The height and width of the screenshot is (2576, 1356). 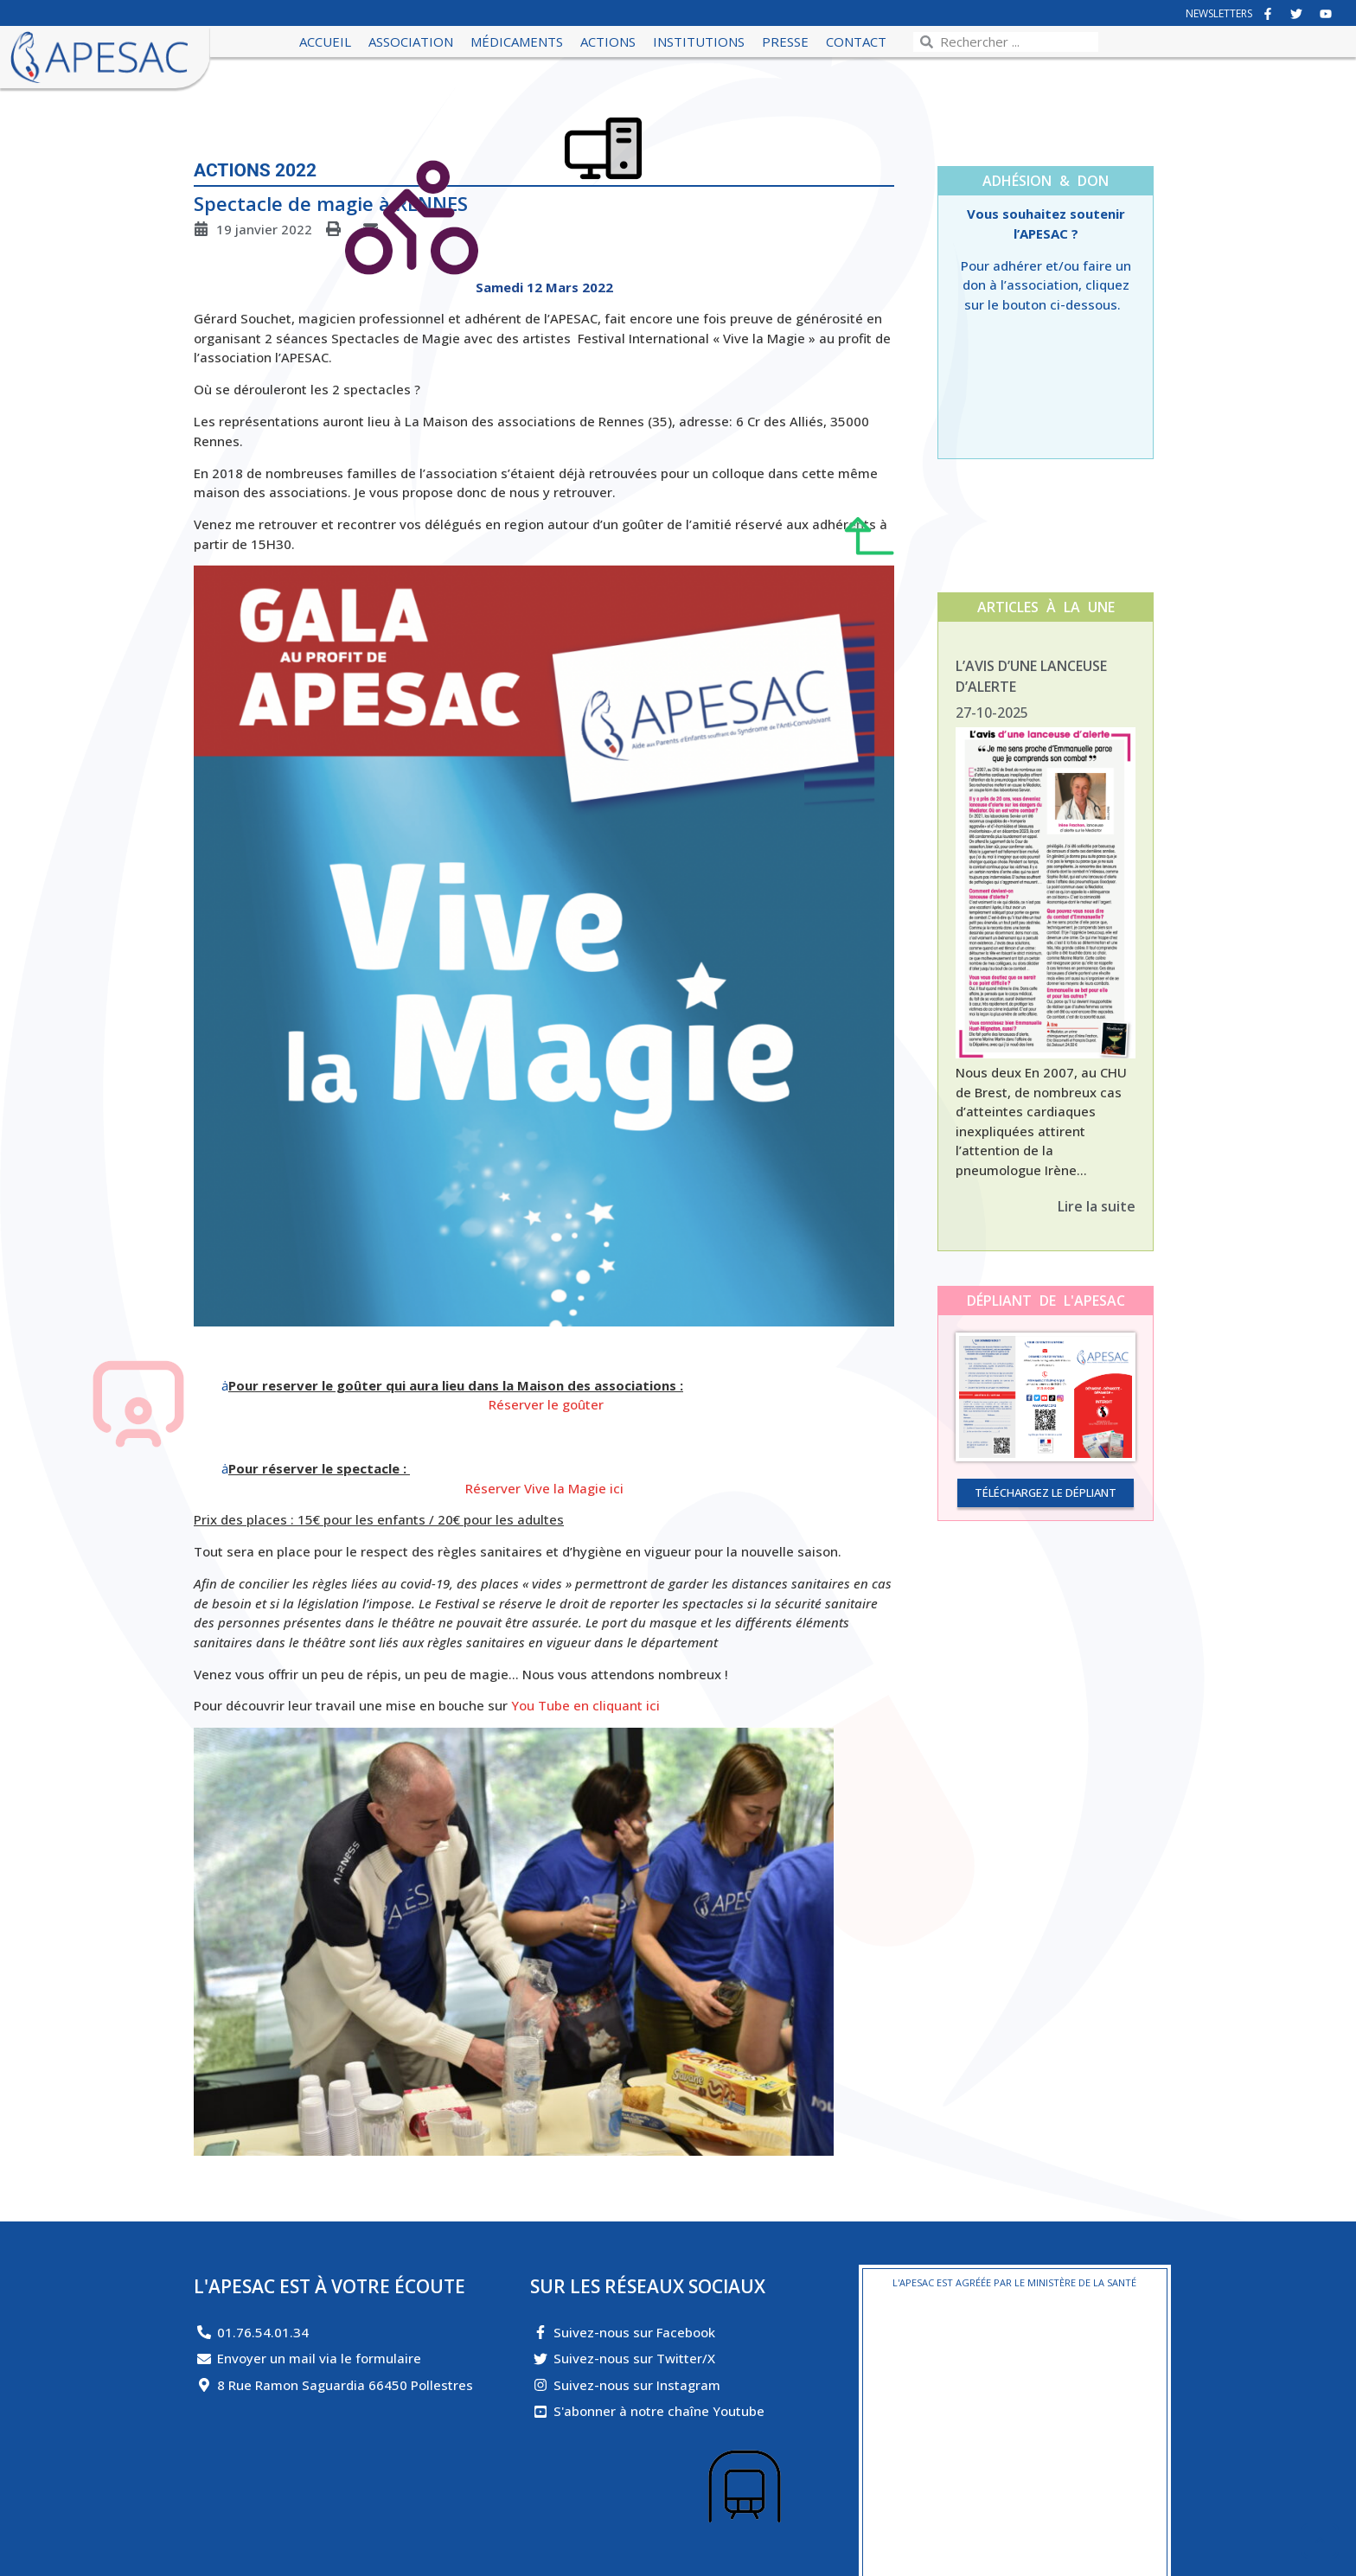 I want to click on go back and return to top, so click(x=867, y=538).